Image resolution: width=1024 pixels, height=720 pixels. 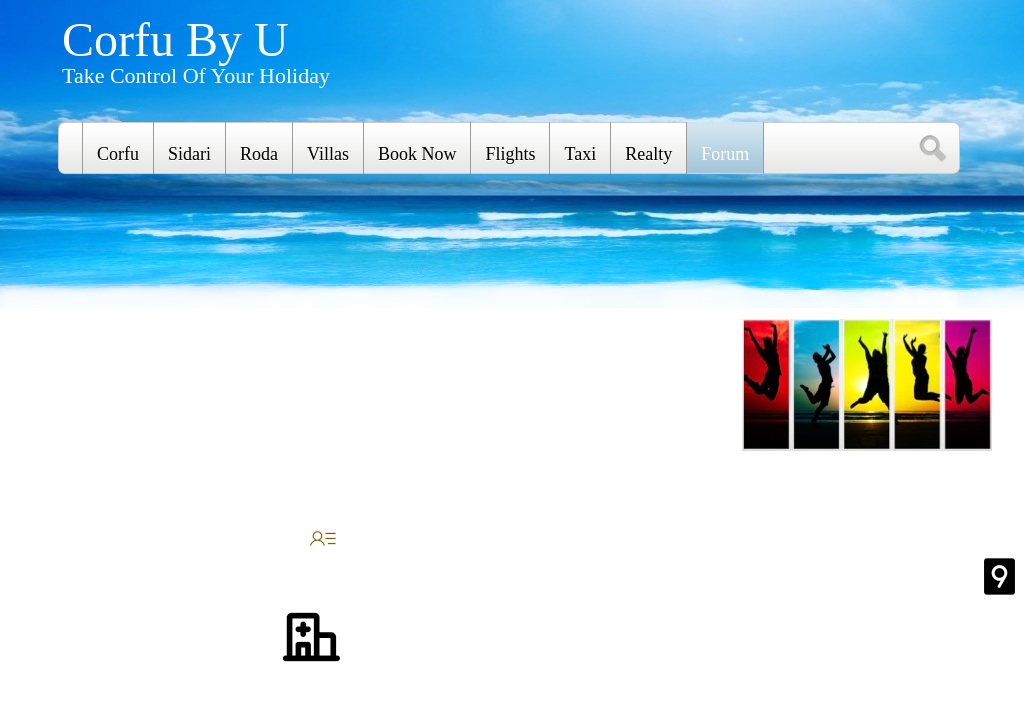 I want to click on find nearby hospitals or medical facilities, so click(x=309, y=637).